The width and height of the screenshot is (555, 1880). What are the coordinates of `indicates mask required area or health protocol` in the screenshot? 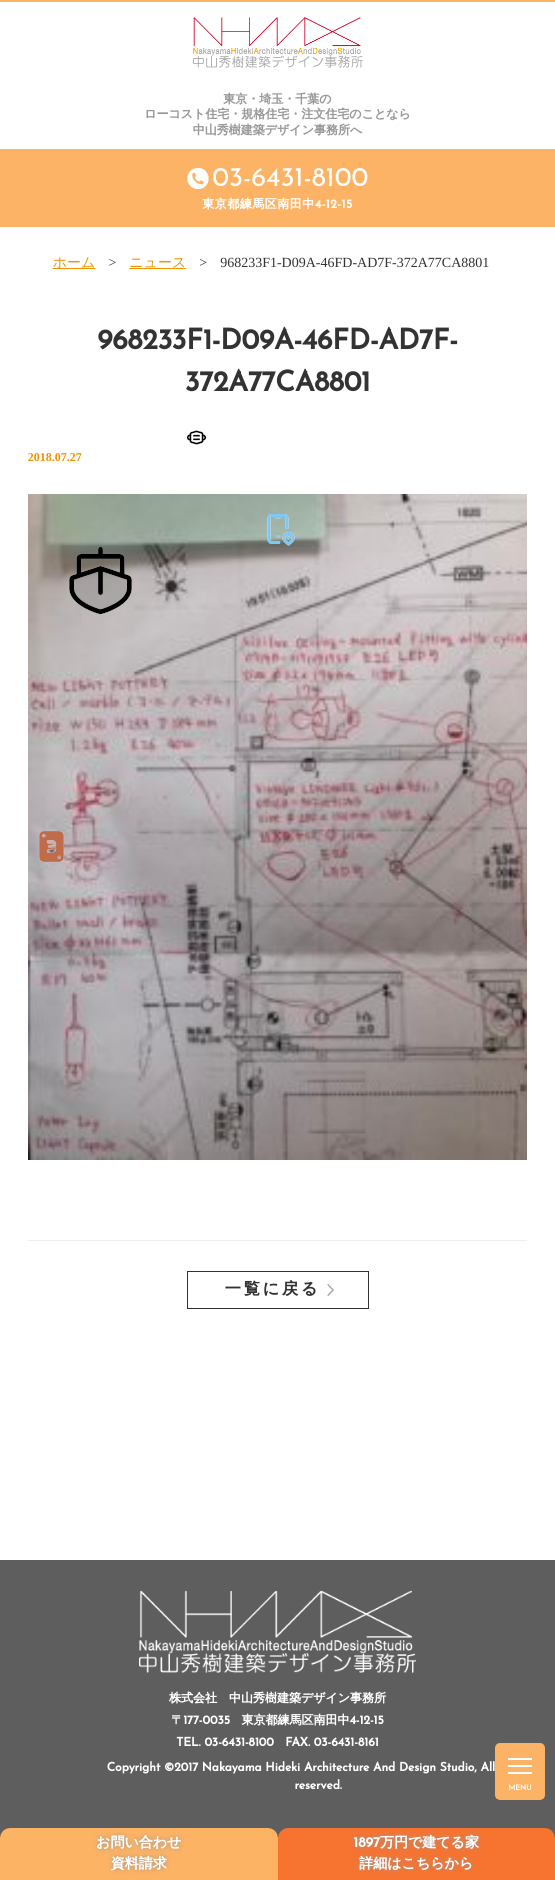 It's located at (196, 437).